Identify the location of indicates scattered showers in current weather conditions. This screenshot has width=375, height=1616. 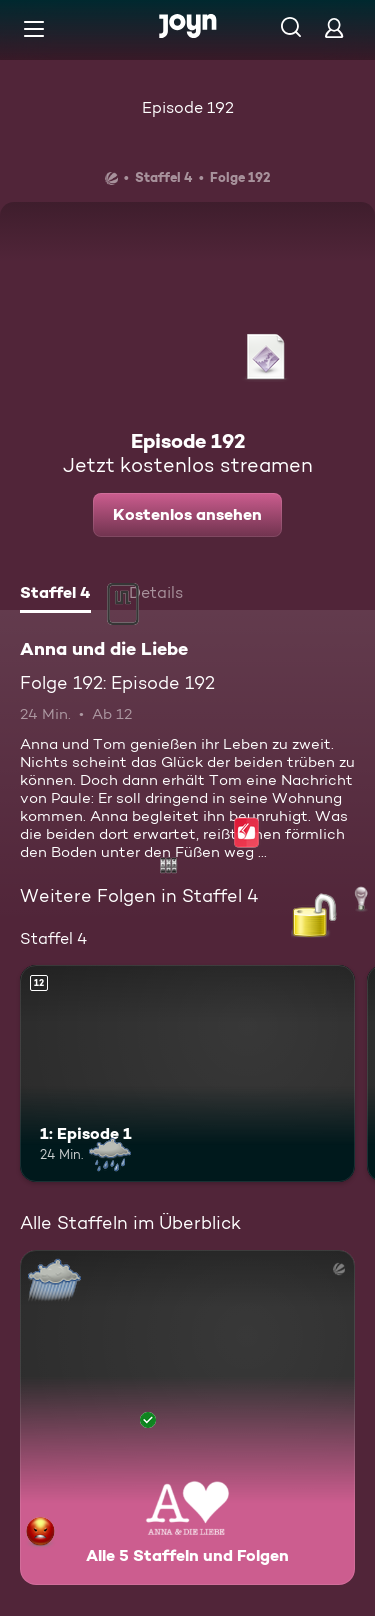
(110, 1151).